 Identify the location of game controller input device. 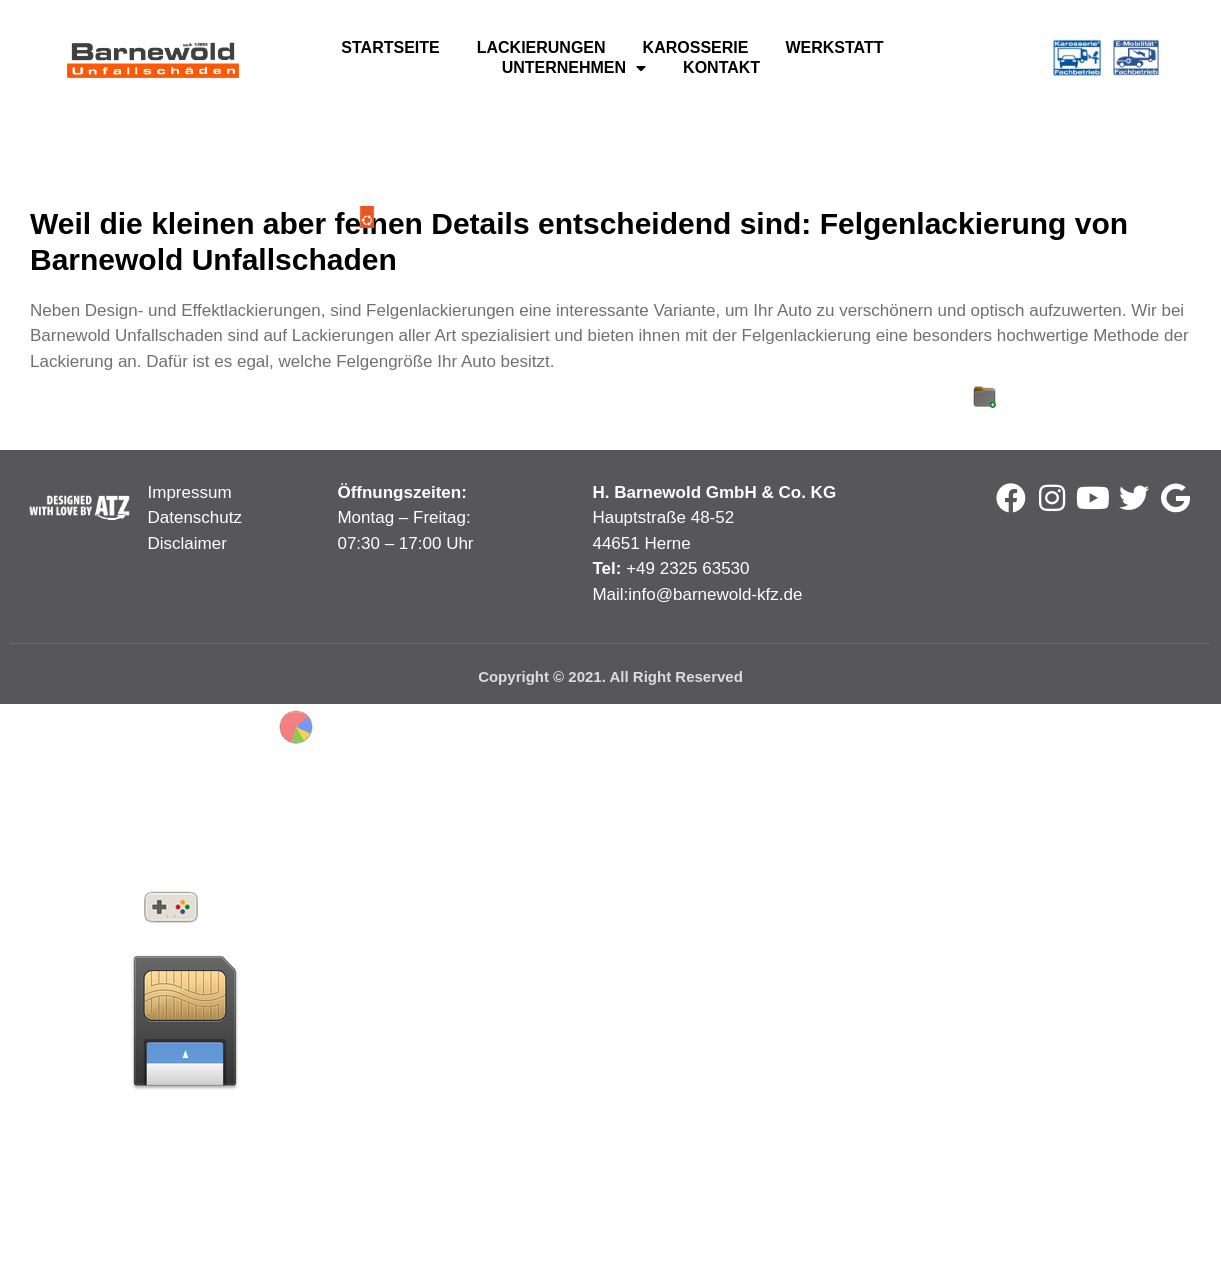
(171, 907).